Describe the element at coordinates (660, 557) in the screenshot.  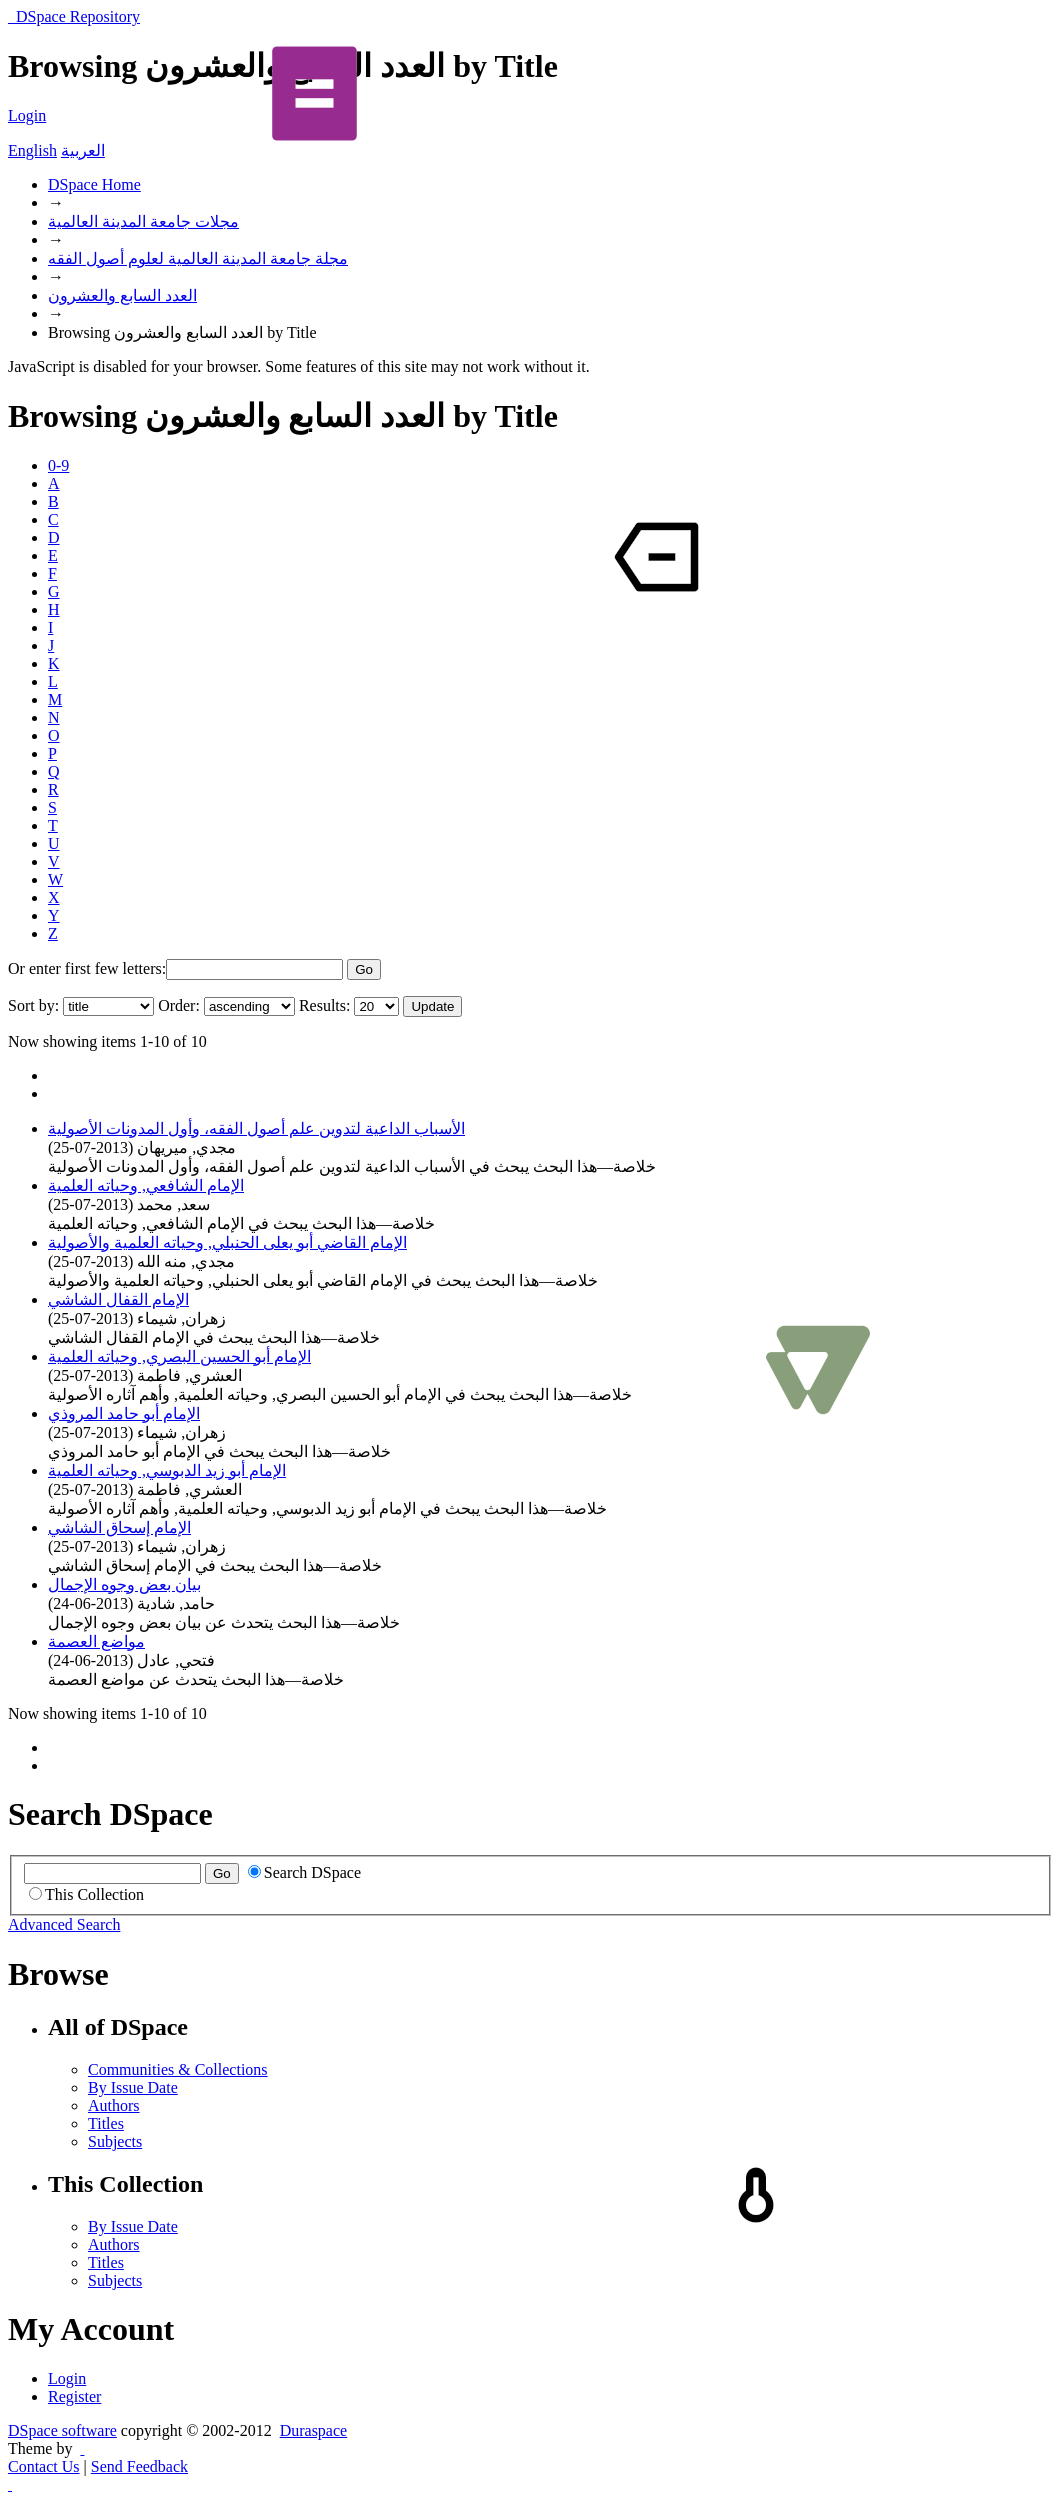
I see `delete previous character or input` at that location.